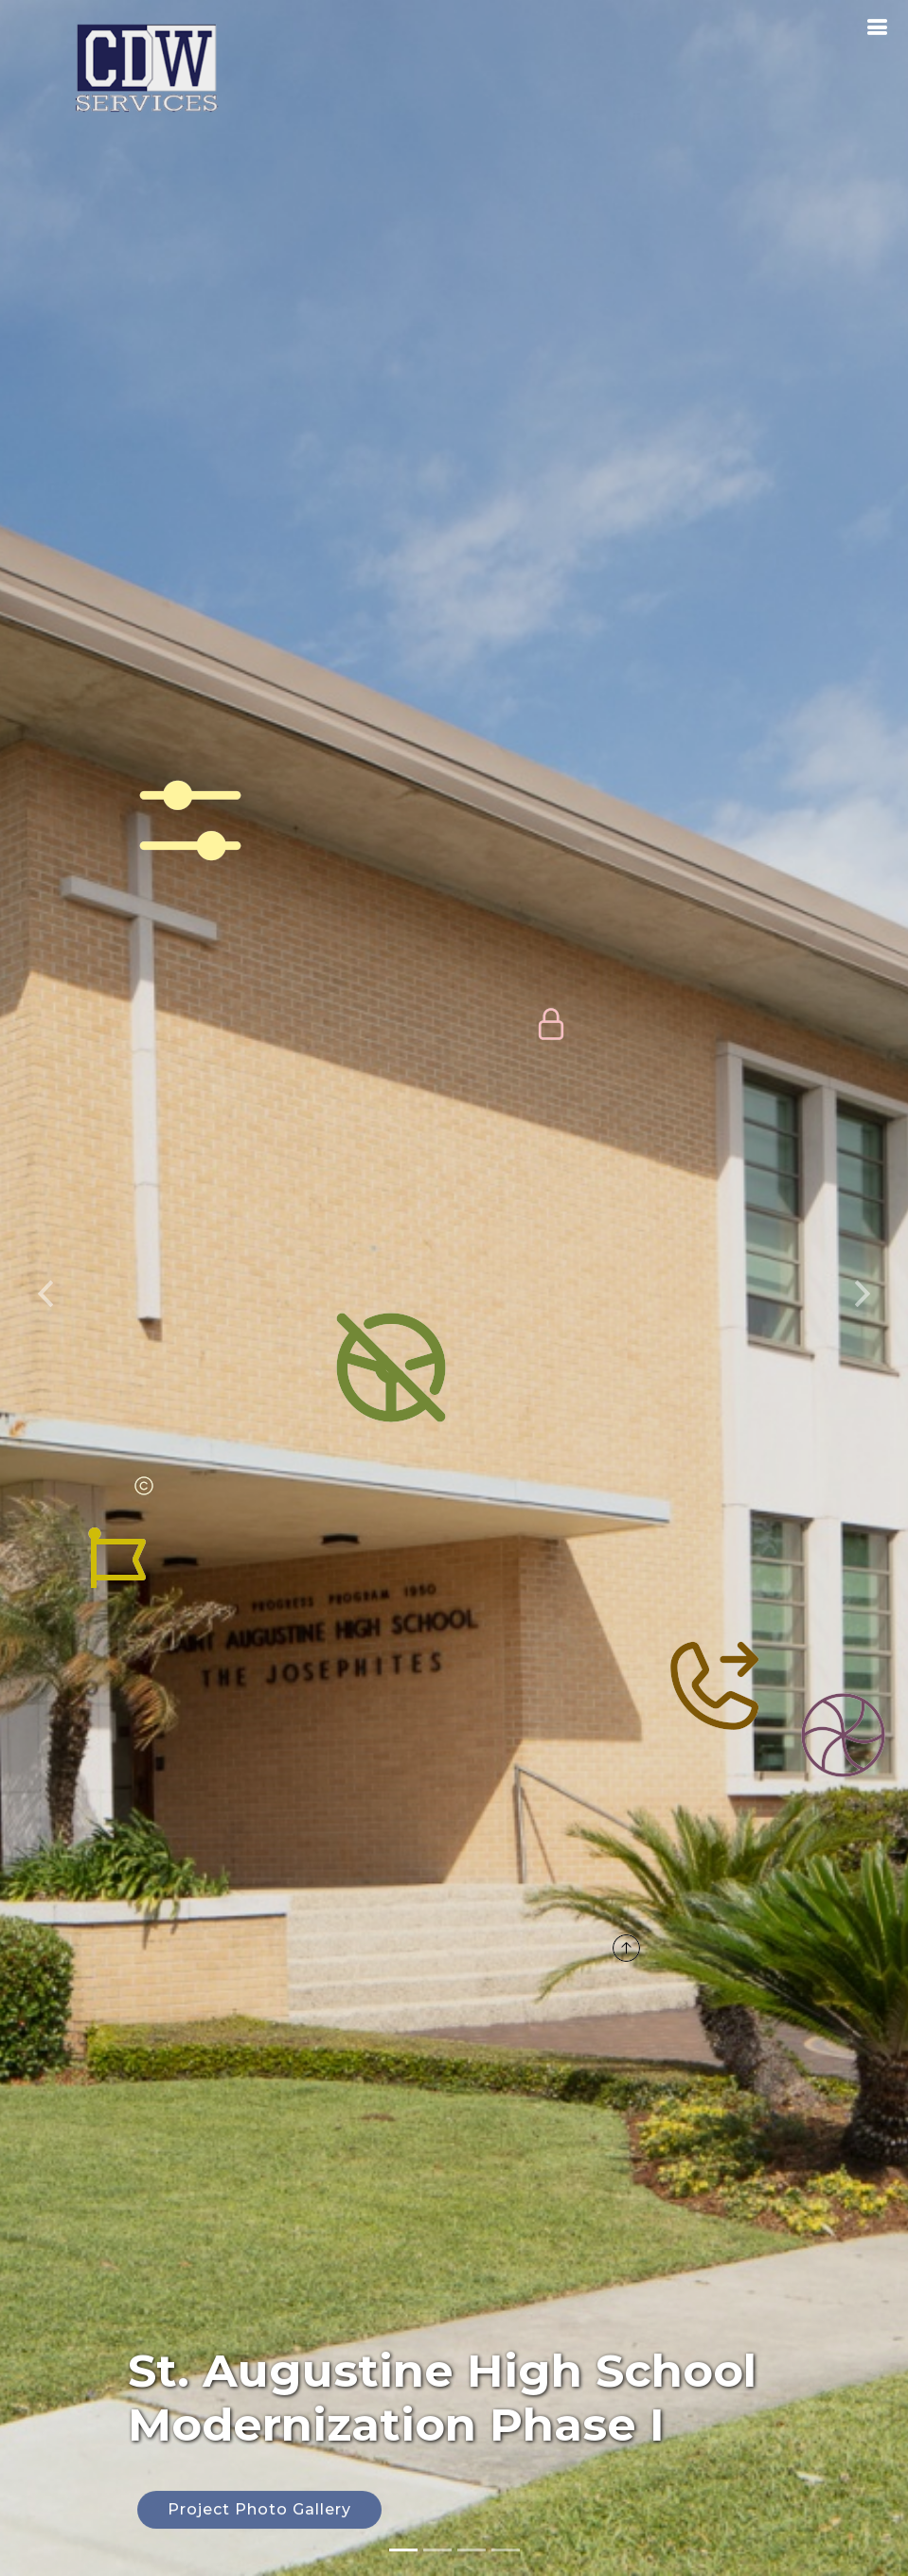 The image size is (908, 2576). I want to click on transfer an active call, so click(716, 1684).